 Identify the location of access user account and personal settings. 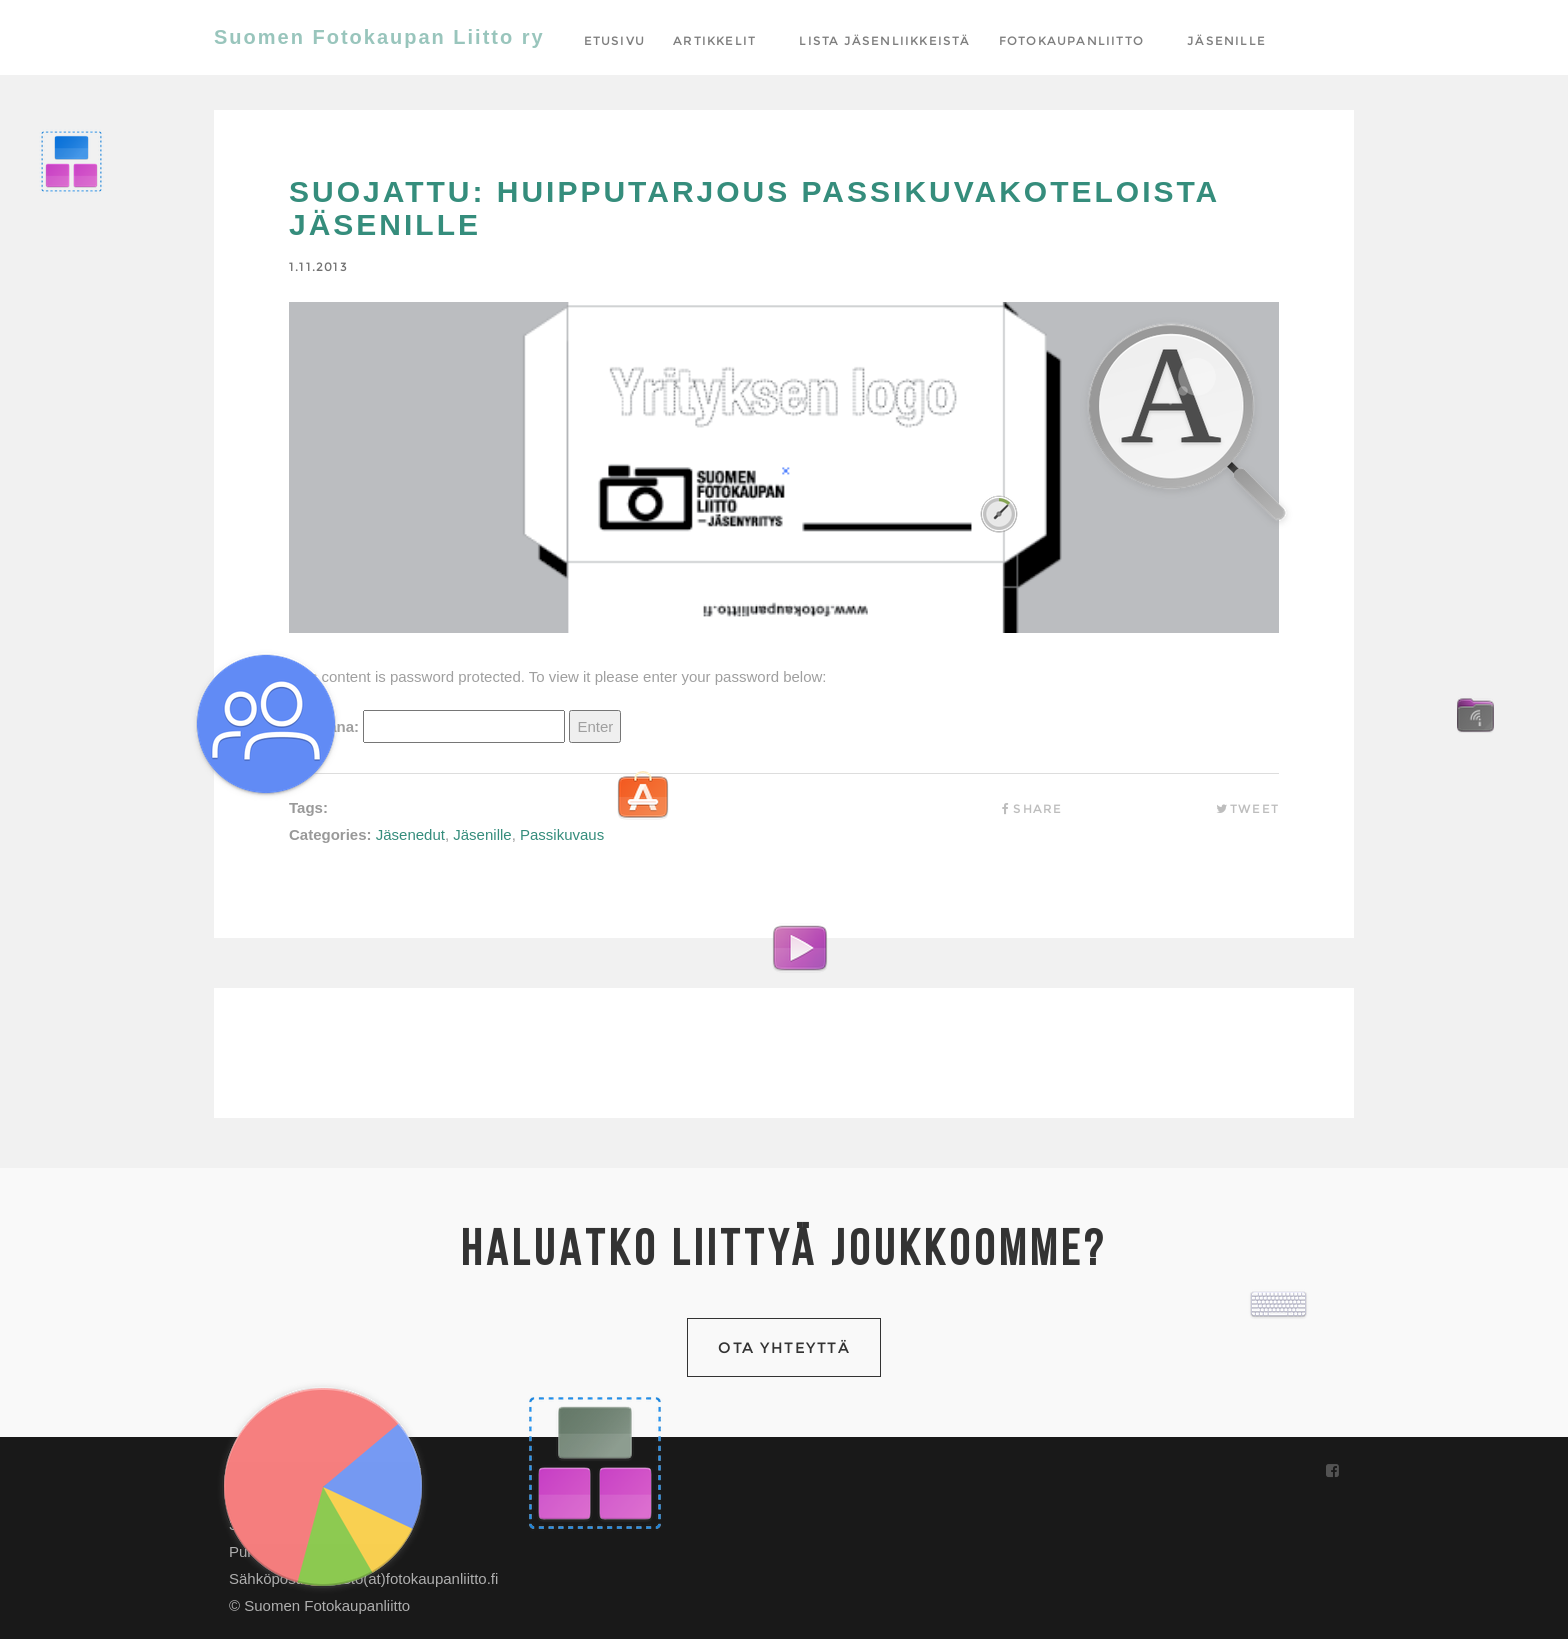
(266, 724).